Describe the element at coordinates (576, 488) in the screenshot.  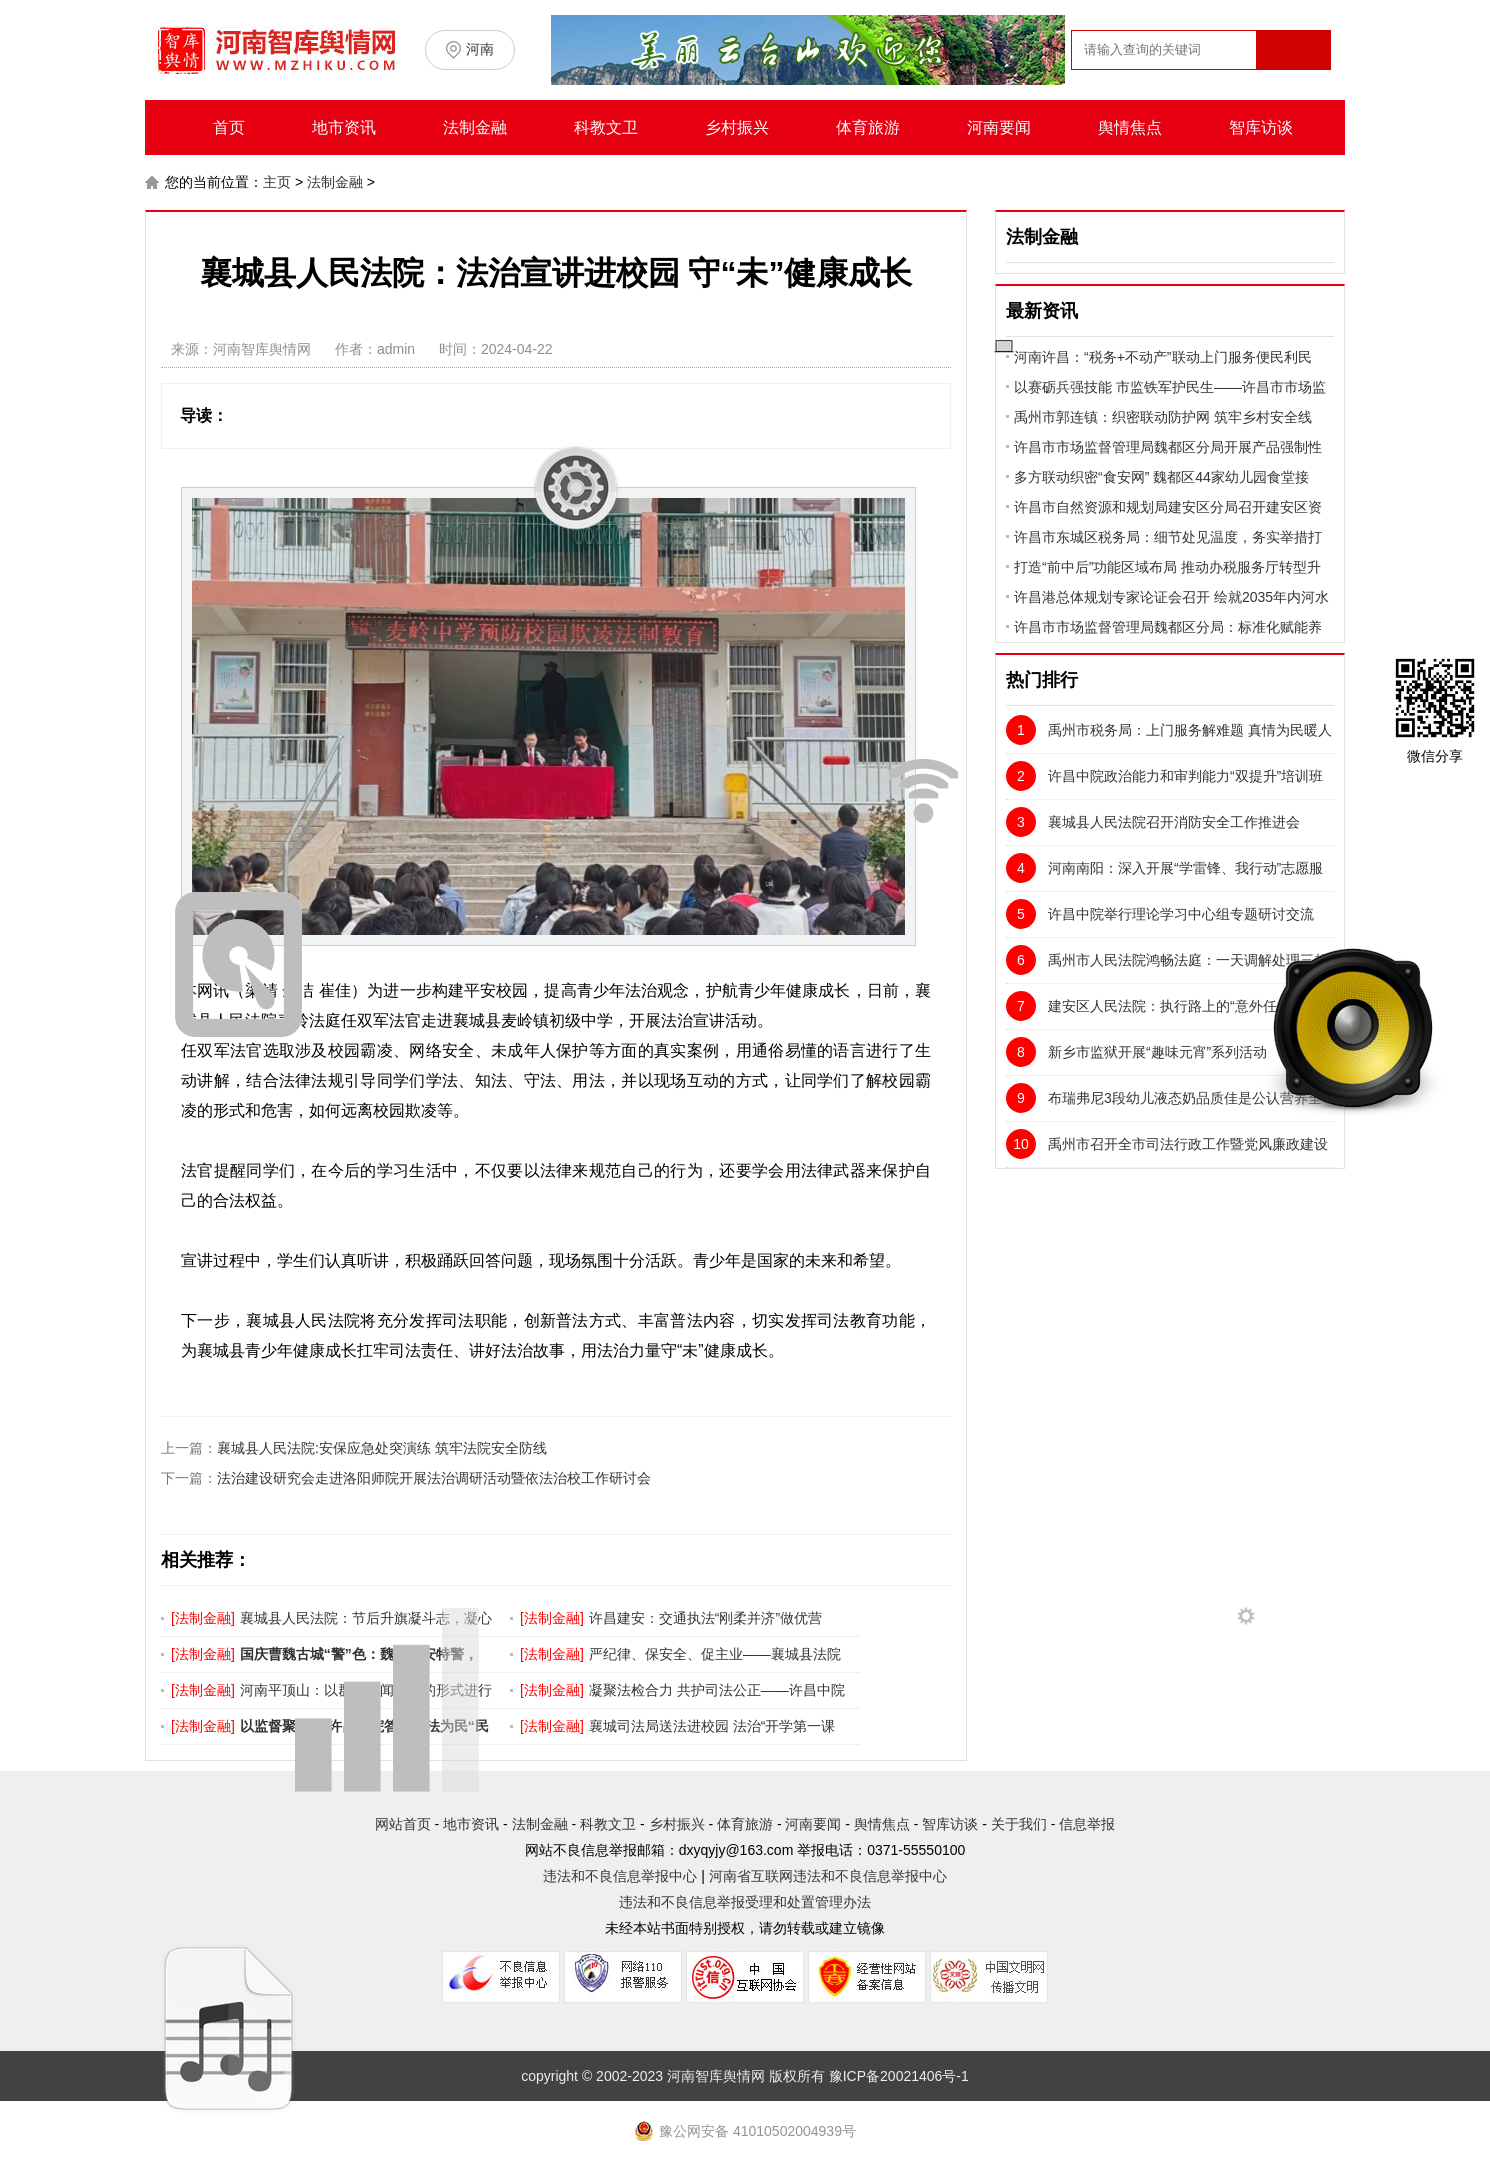
I see `access settings or properties` at that location.